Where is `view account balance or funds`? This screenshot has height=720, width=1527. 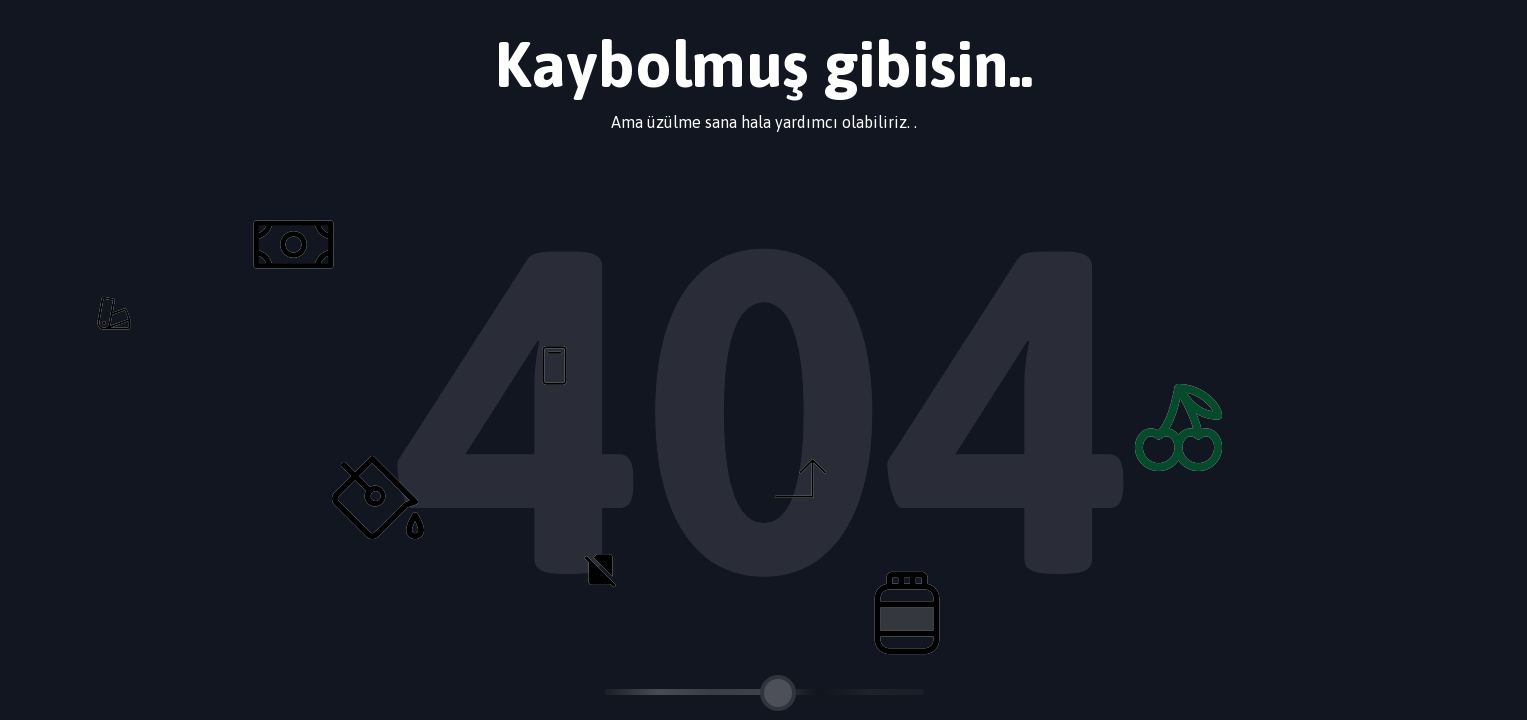 view account balance or funds is located at coordinates (293, 244).